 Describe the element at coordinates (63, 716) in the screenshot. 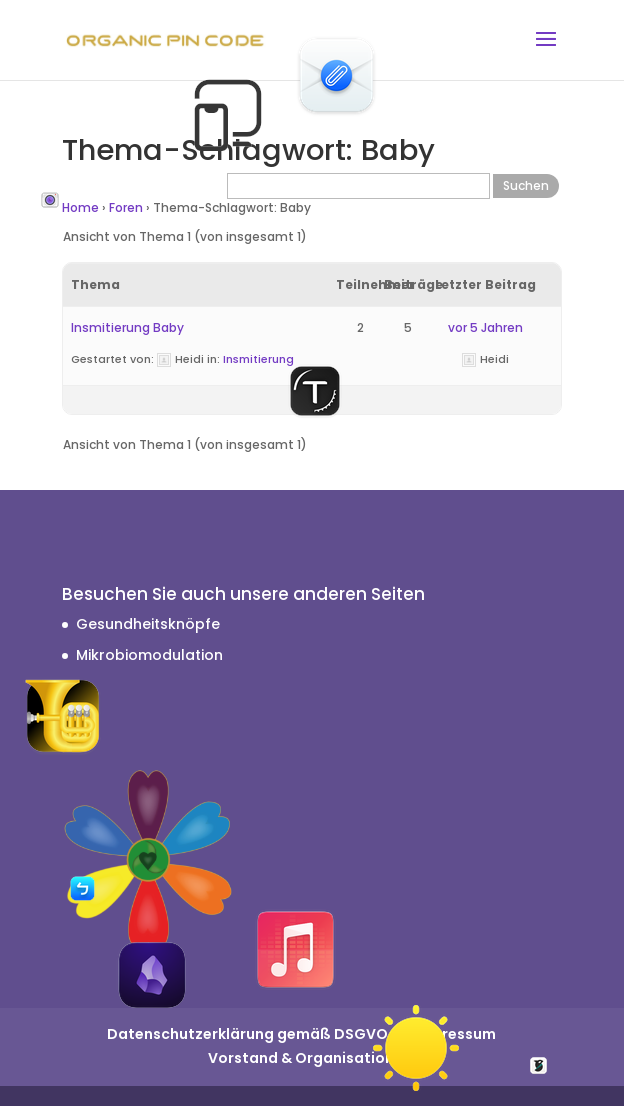

I see `open Tuba, a Mastodon and Fediverse client` at that location.